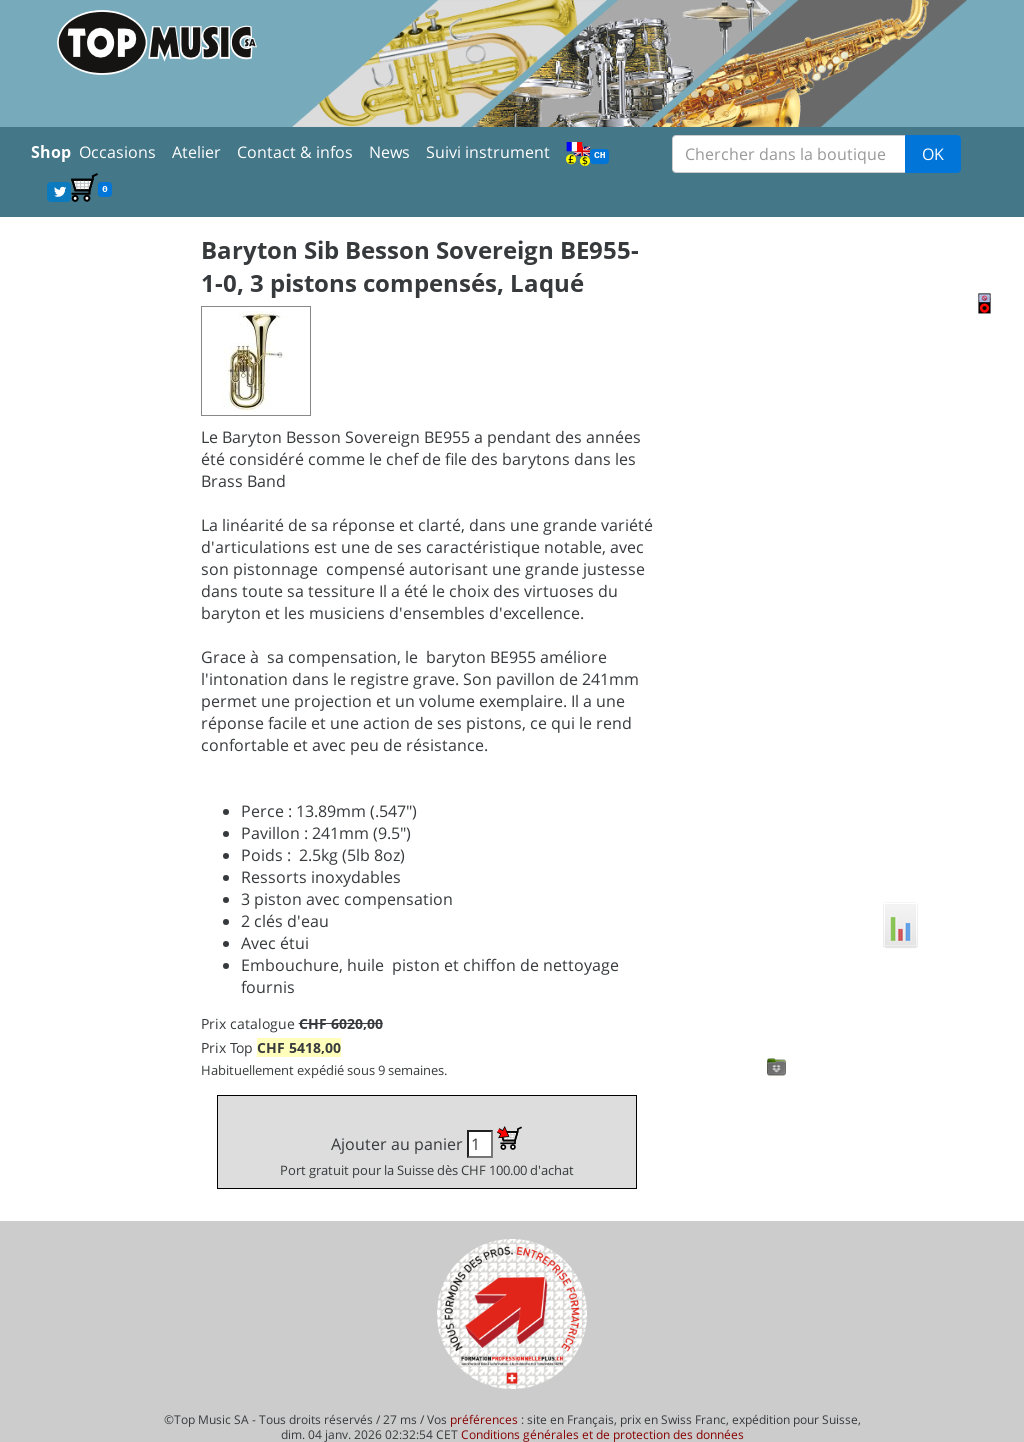 This screenshot has width=1024, height=1442. I want to click on iPod device with sync error or connection issue, so click(984, 303).